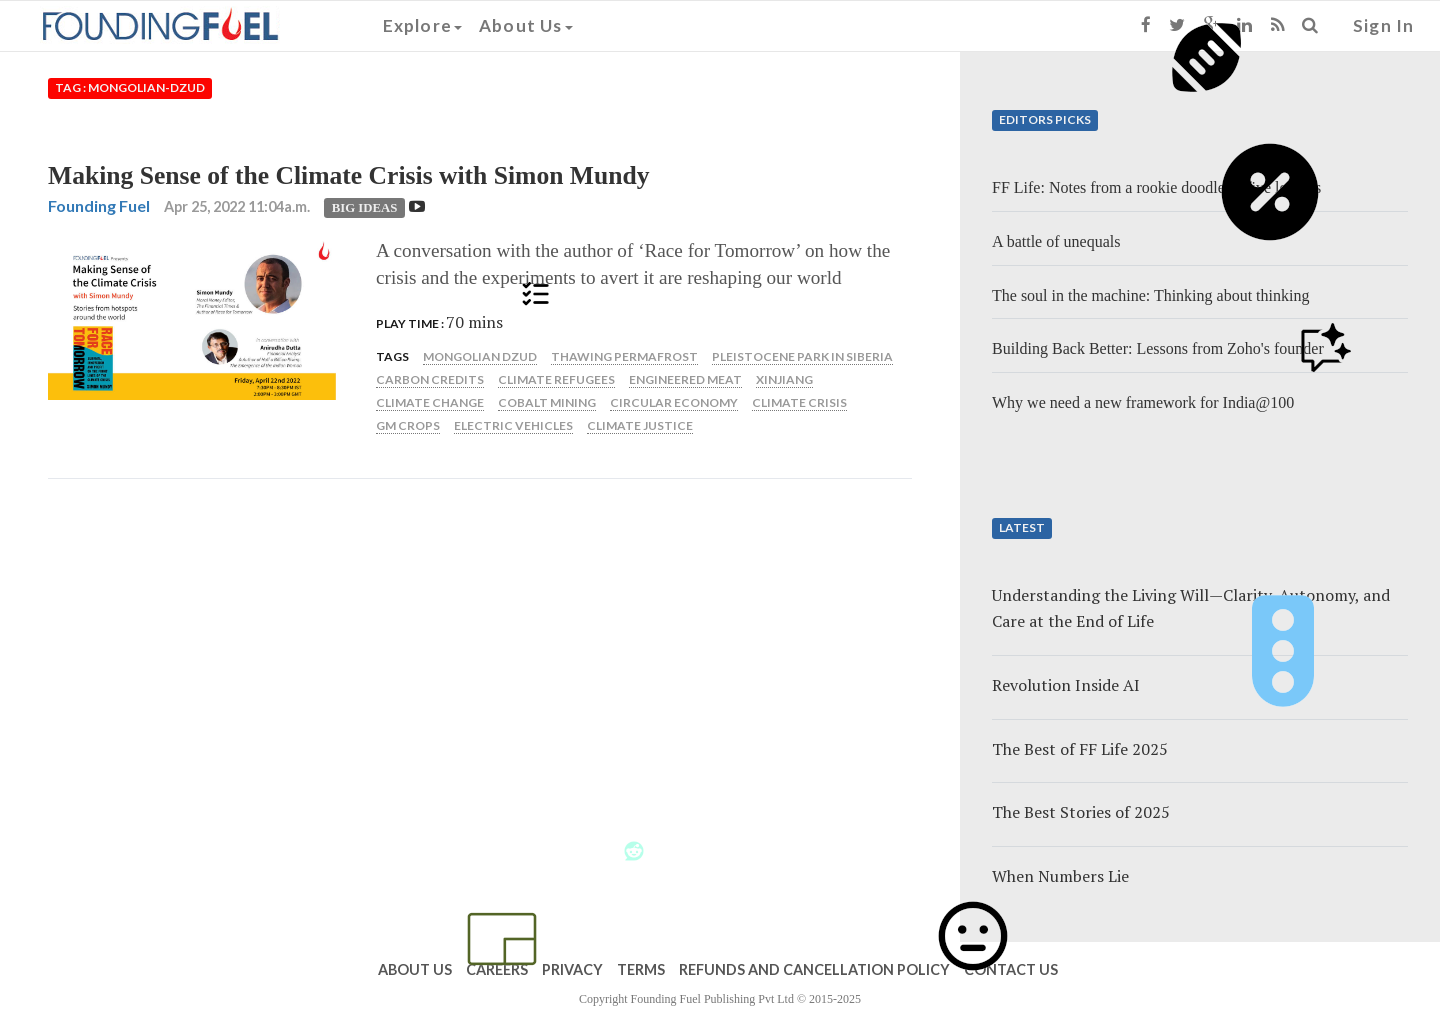  Describe the element at coordinates (634, 851) in the screenshot. I see `open the Reddit app` at that location.